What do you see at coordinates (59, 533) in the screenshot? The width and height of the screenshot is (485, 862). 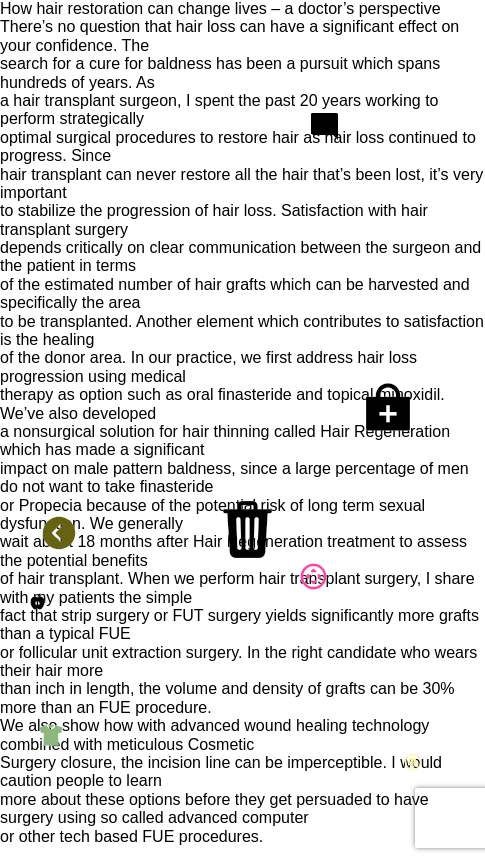 I see `go back to the previous screen` at bounding box center [59, 533].